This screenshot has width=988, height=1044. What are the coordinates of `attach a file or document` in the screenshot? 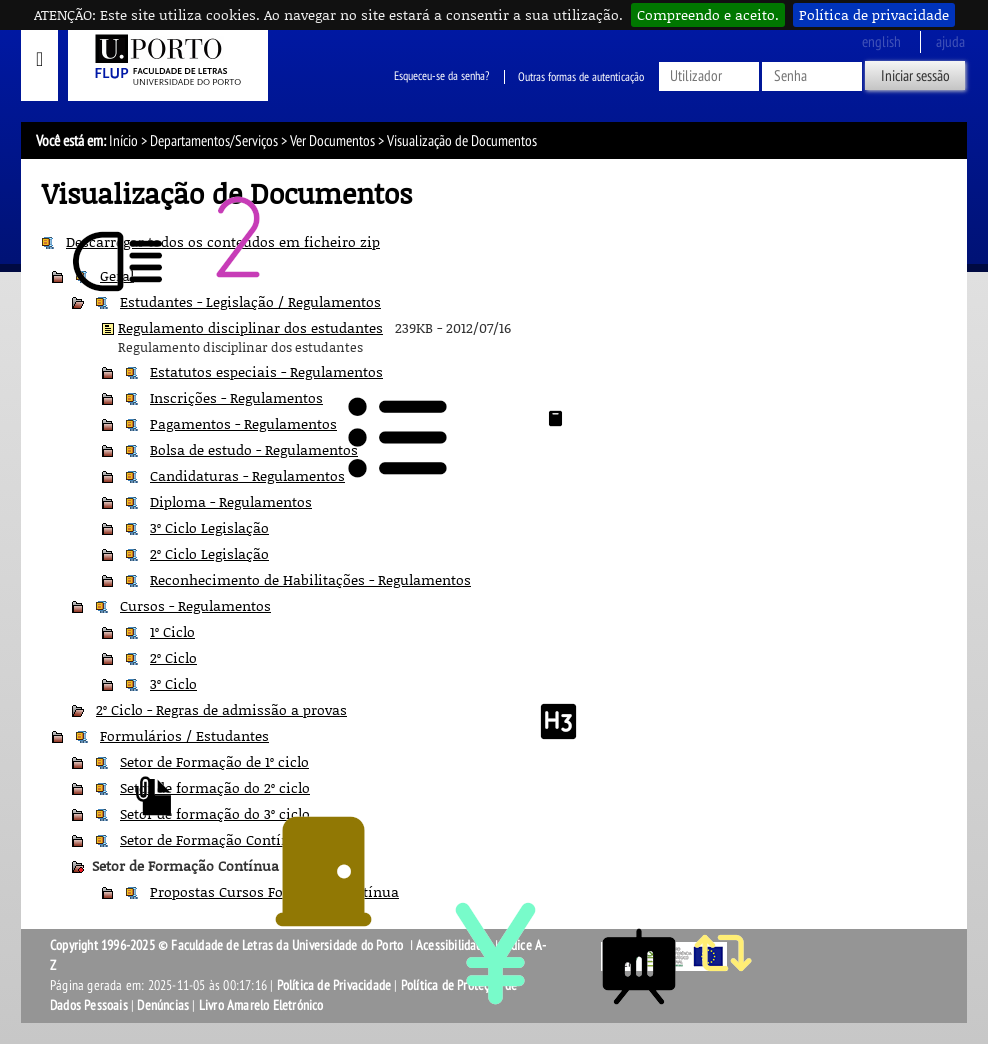 It's located at (153, 796).